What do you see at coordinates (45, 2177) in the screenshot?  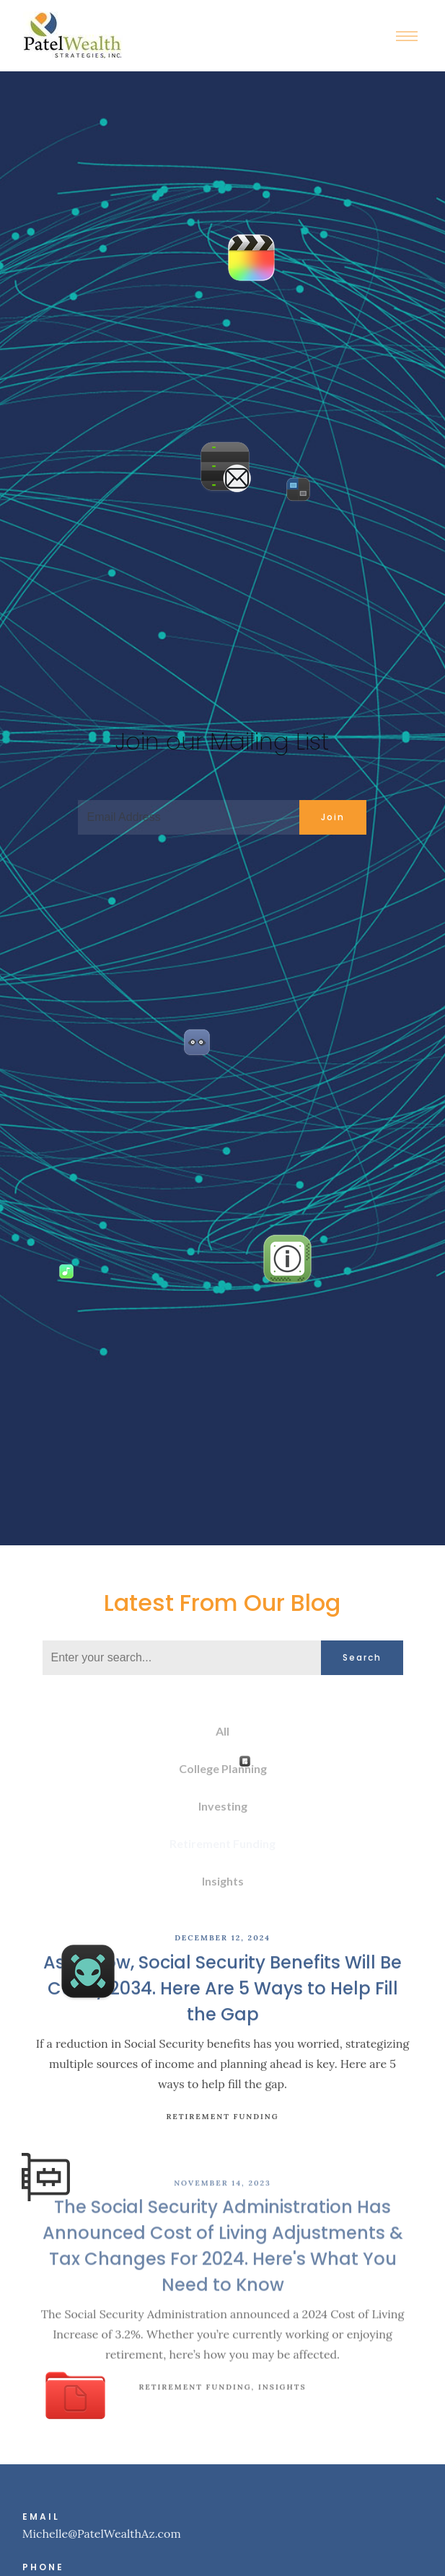 I see `access firmware settings and updates` at bounding box center [45, 2177].